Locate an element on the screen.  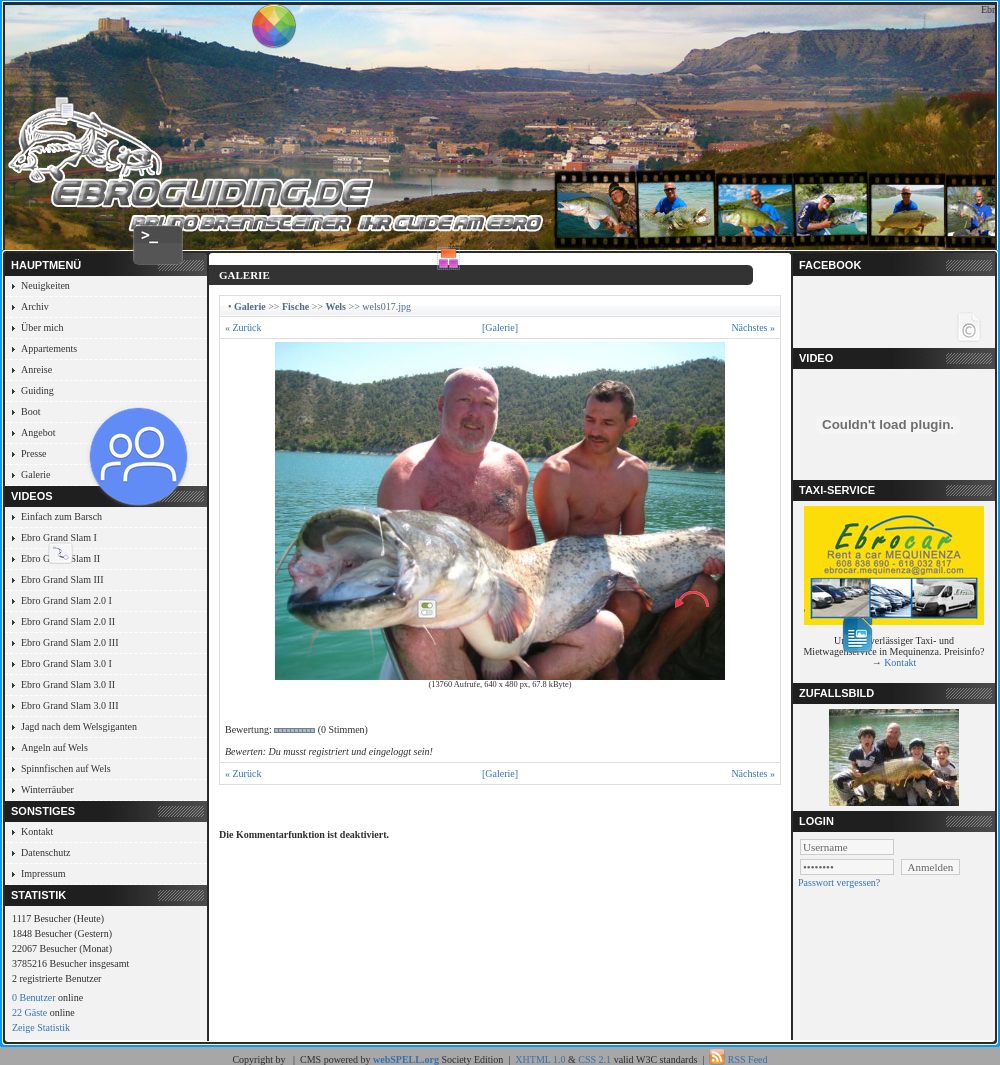
select all items in the current view is located at coordinates (448, 258).